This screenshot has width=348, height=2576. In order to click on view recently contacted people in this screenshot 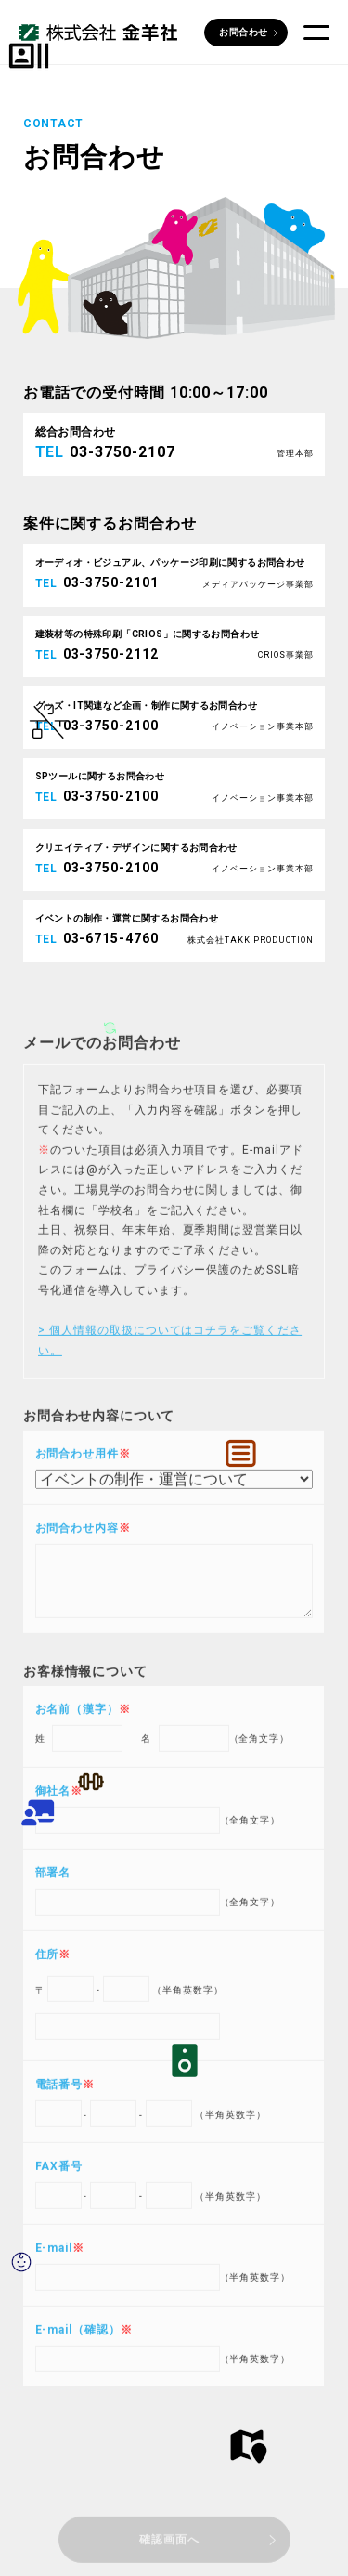, I will do `click(29, 56)`.